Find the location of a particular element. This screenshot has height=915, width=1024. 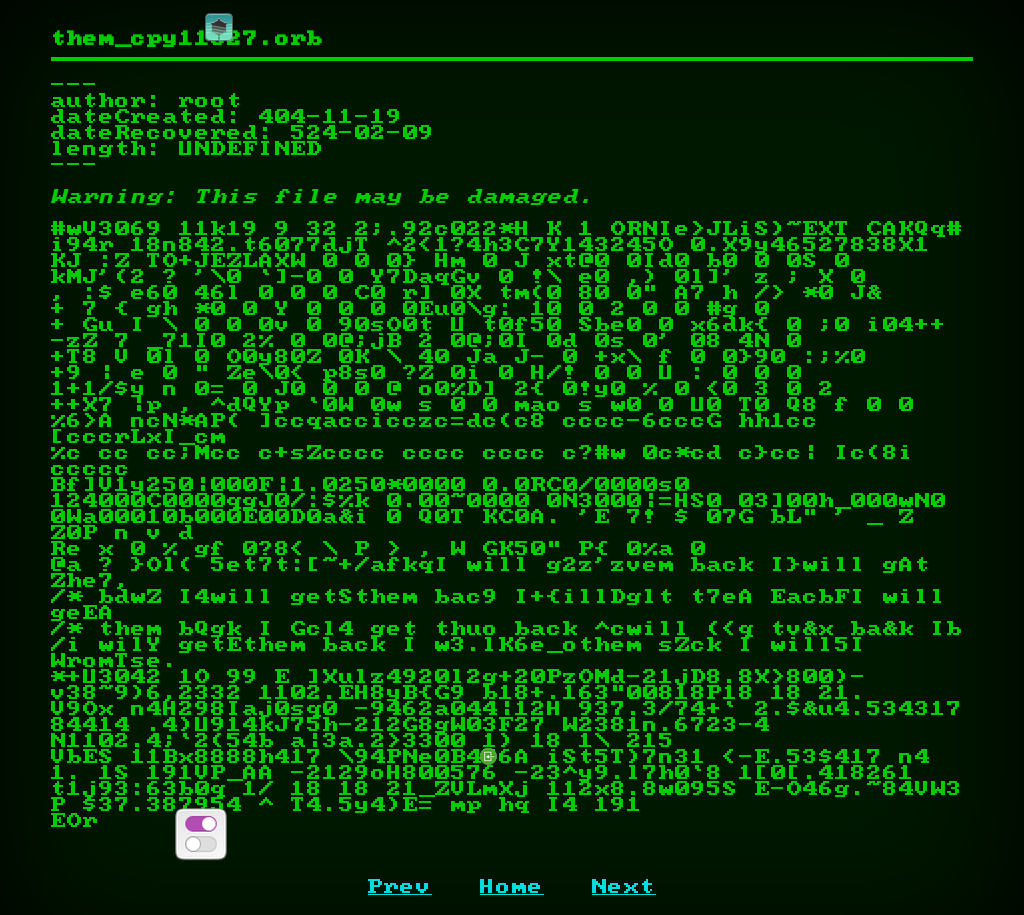

launch gnome mines game is located at coordinates (219, 27).